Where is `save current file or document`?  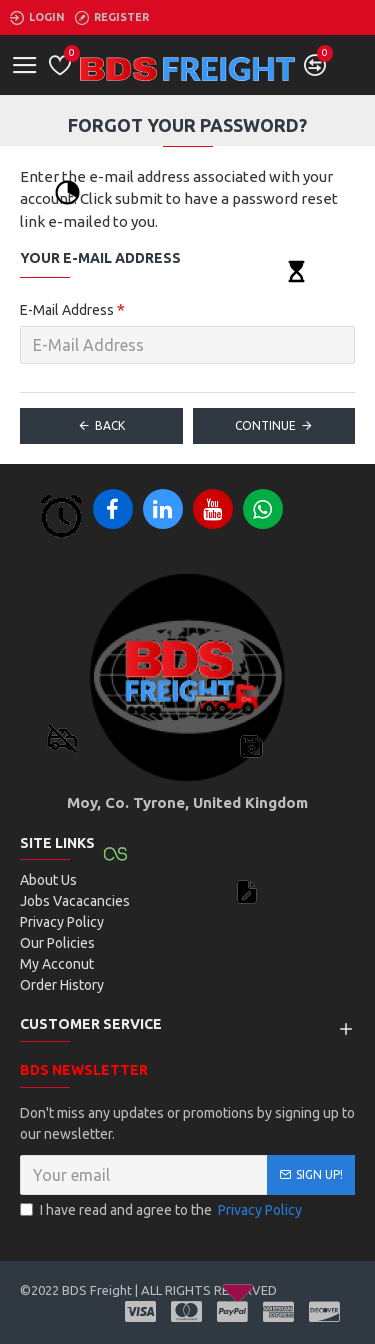
save current file or document is located at coordinates (251, 746).